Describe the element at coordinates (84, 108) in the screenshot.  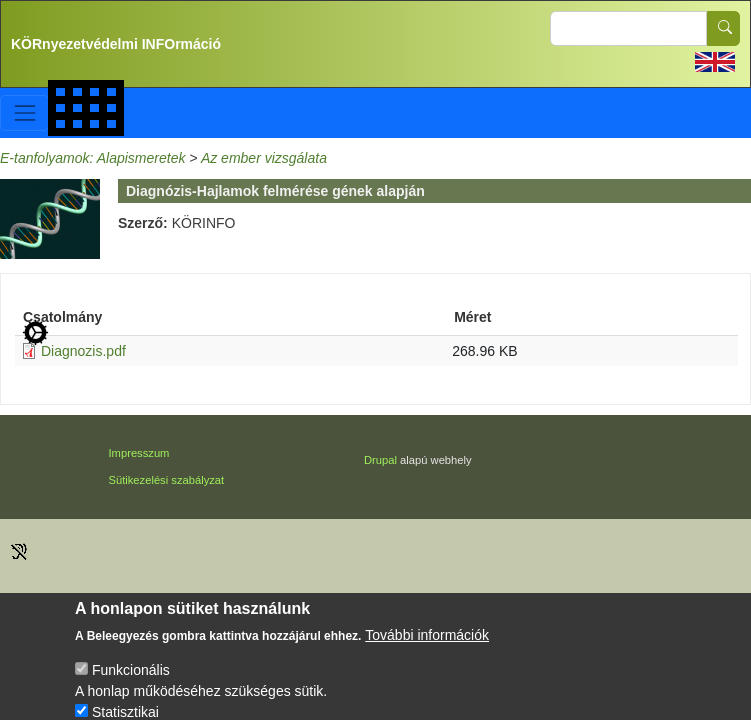
I see `switch to comfortable grid view` at that location.